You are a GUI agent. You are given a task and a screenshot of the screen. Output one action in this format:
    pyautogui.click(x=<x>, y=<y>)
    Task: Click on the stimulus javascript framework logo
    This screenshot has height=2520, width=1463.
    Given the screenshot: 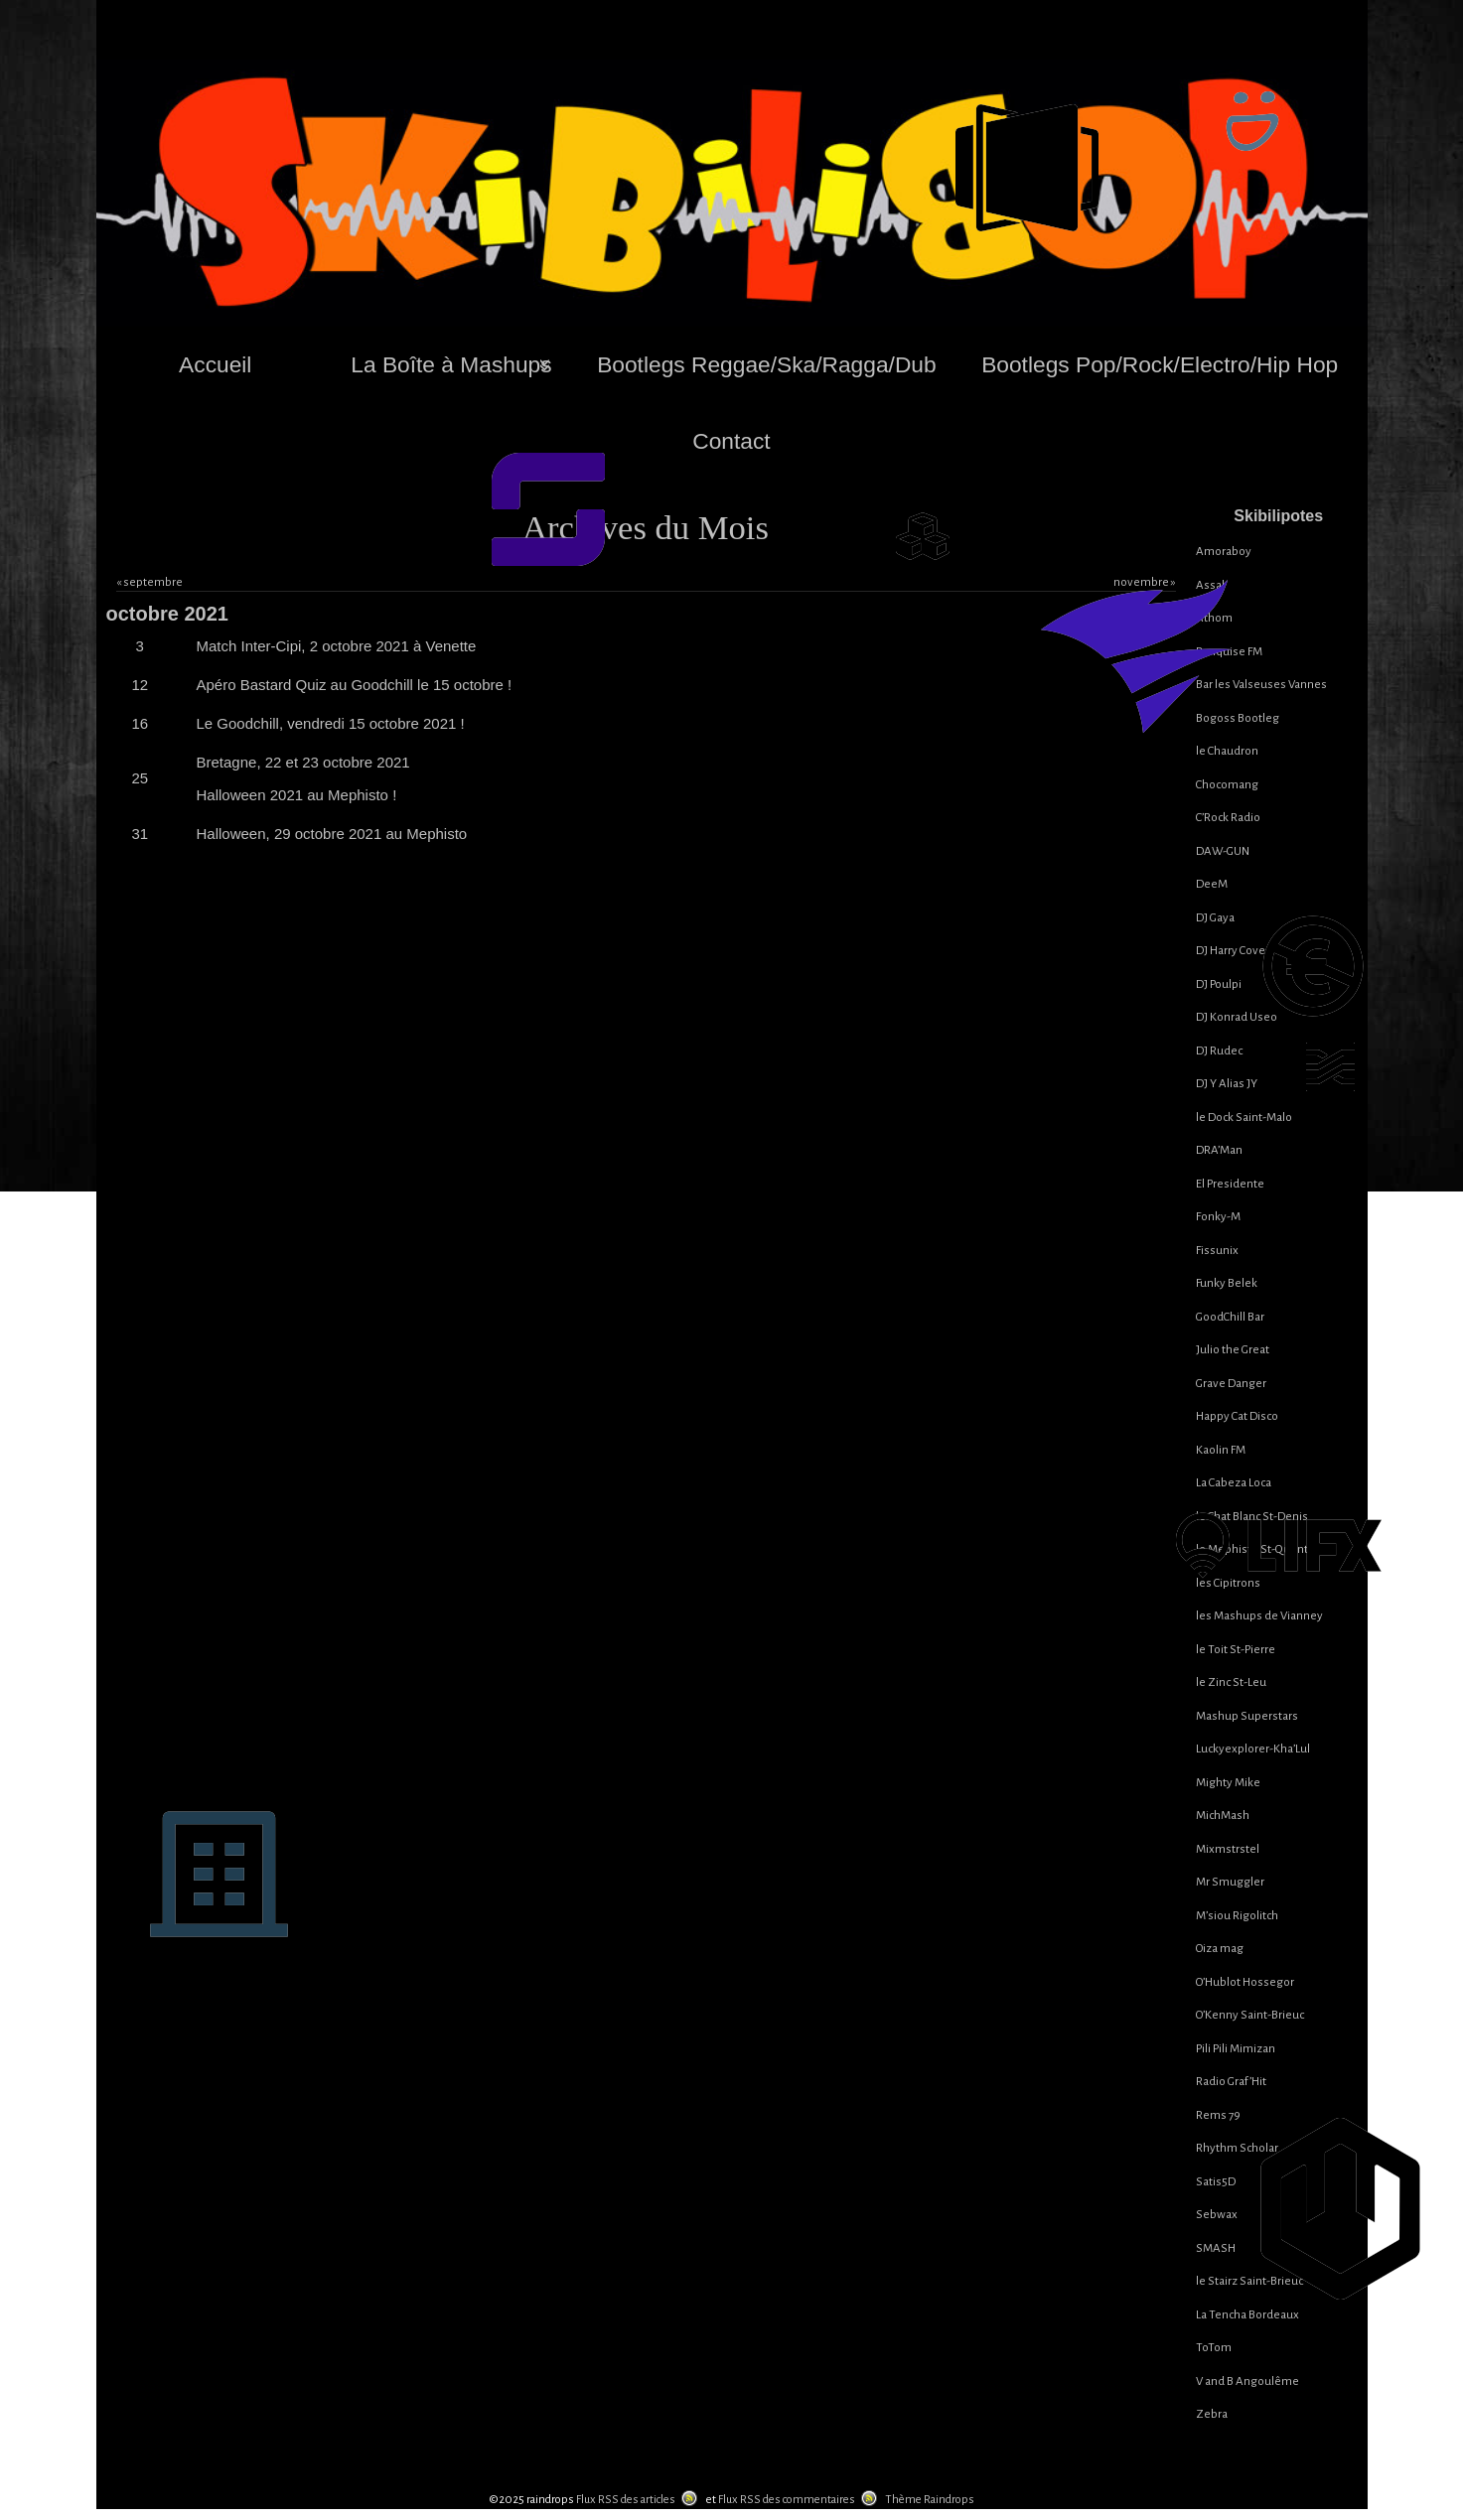 What is the action you would take?
    pyautogui.click(x=1330, y=1066)
    